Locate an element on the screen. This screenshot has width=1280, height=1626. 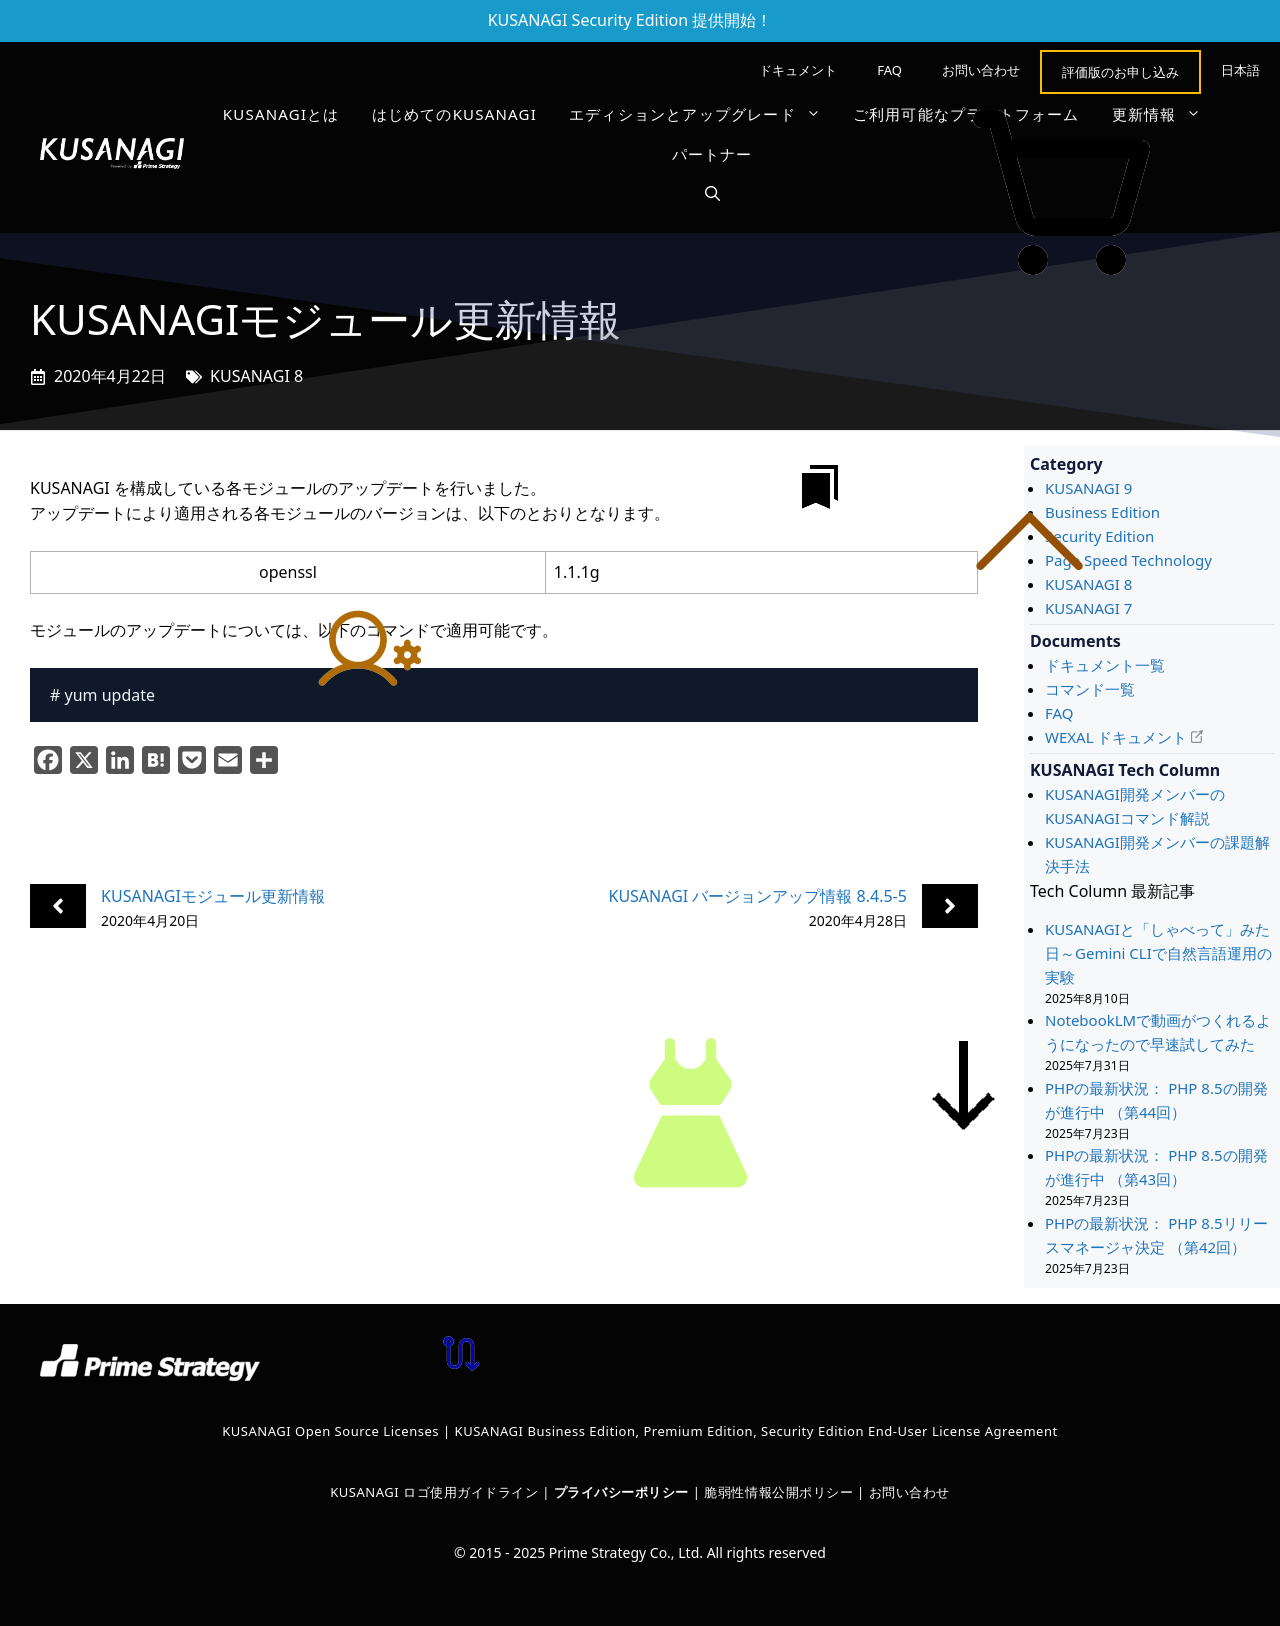
browse women's clothing or dresses is located at coordinates (690, 1120).